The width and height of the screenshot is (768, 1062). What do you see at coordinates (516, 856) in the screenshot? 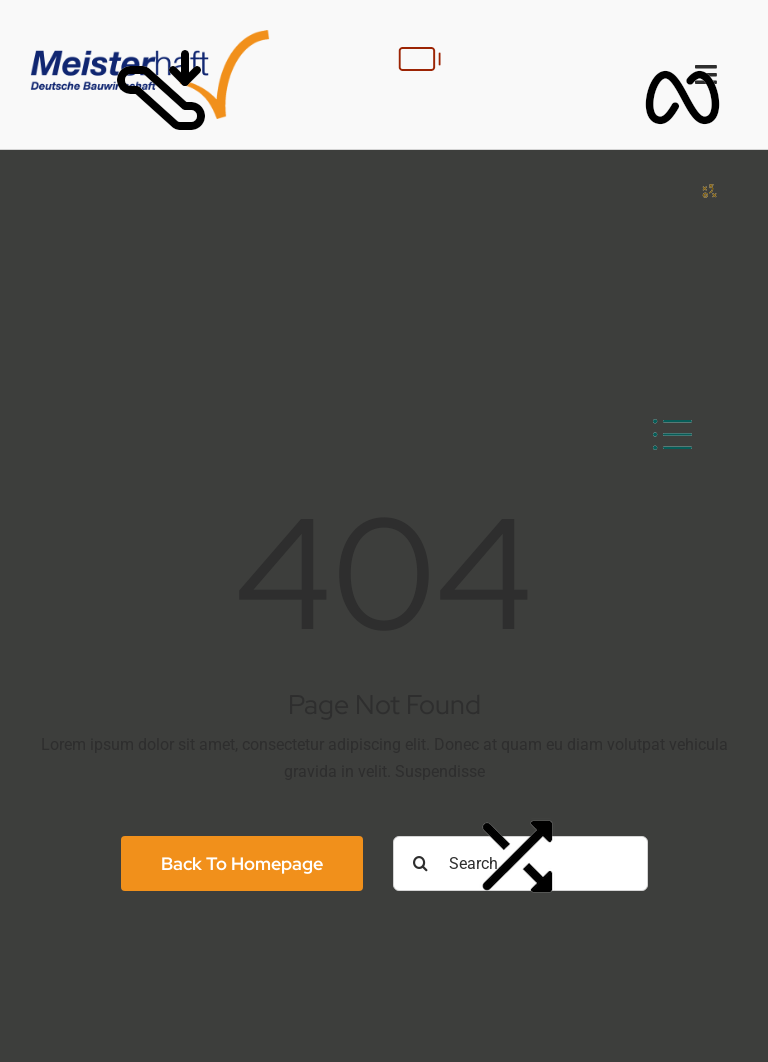
I see `shuffle playlist or queue` at bounding box center [516, 856].